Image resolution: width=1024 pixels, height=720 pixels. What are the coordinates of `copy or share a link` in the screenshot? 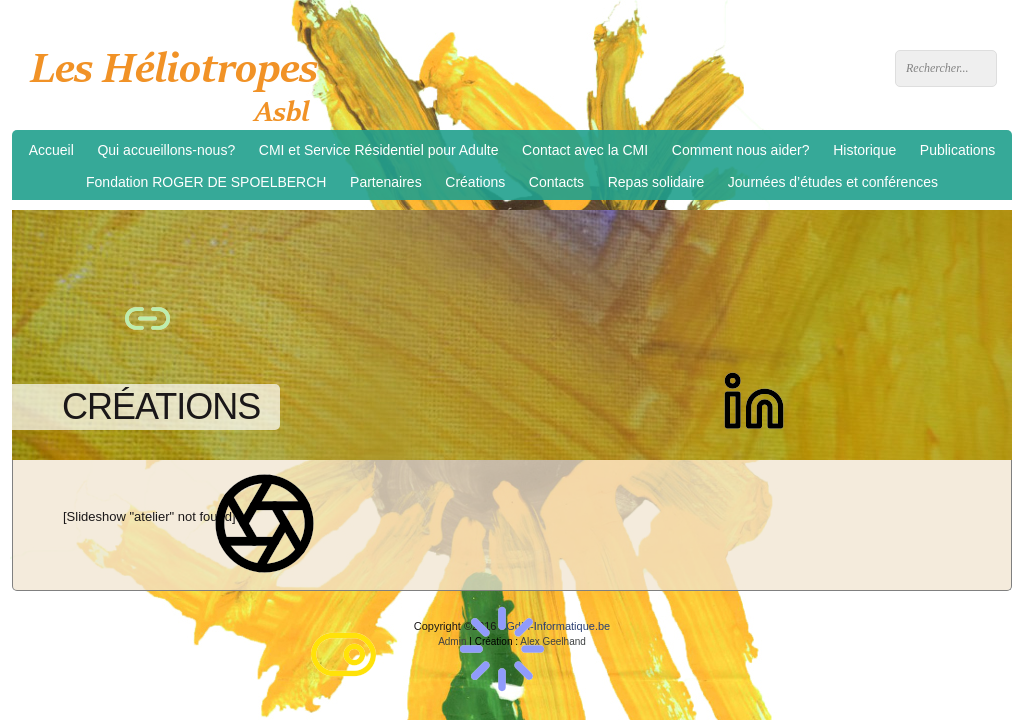 It's located at (147, 318).